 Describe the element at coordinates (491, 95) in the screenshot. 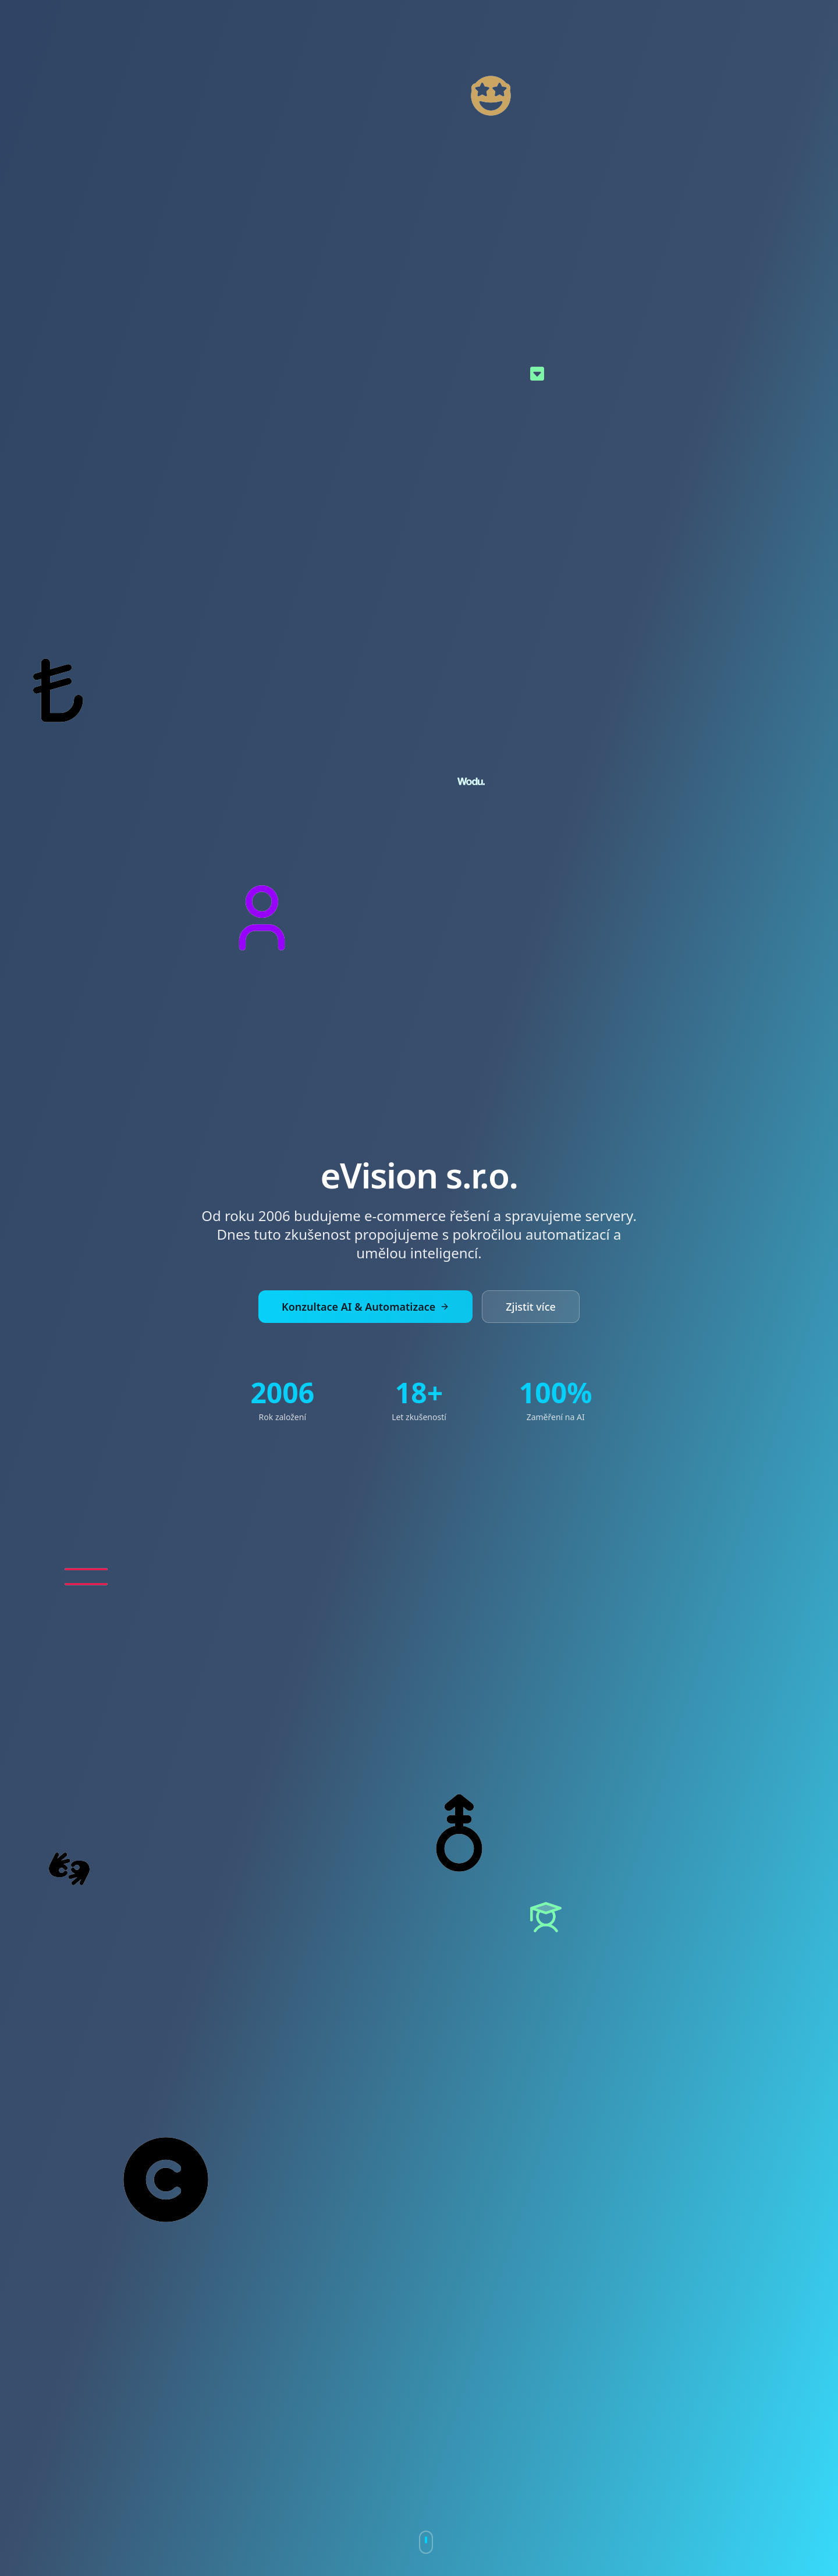

I see `rate something as excellent or 5 stars` at that location.